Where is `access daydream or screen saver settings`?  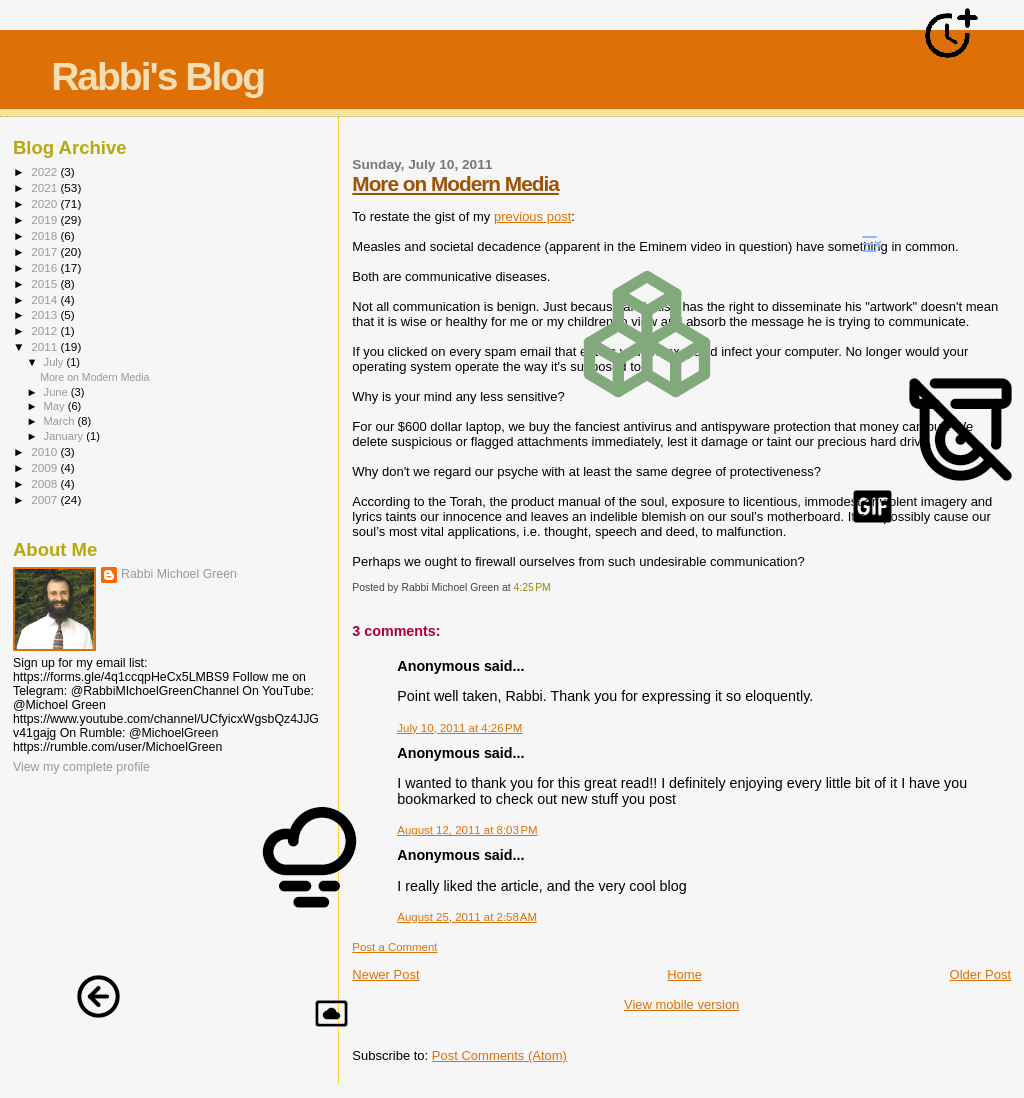
access daydream or screen saver settings is located at coordinates (331, 1013).